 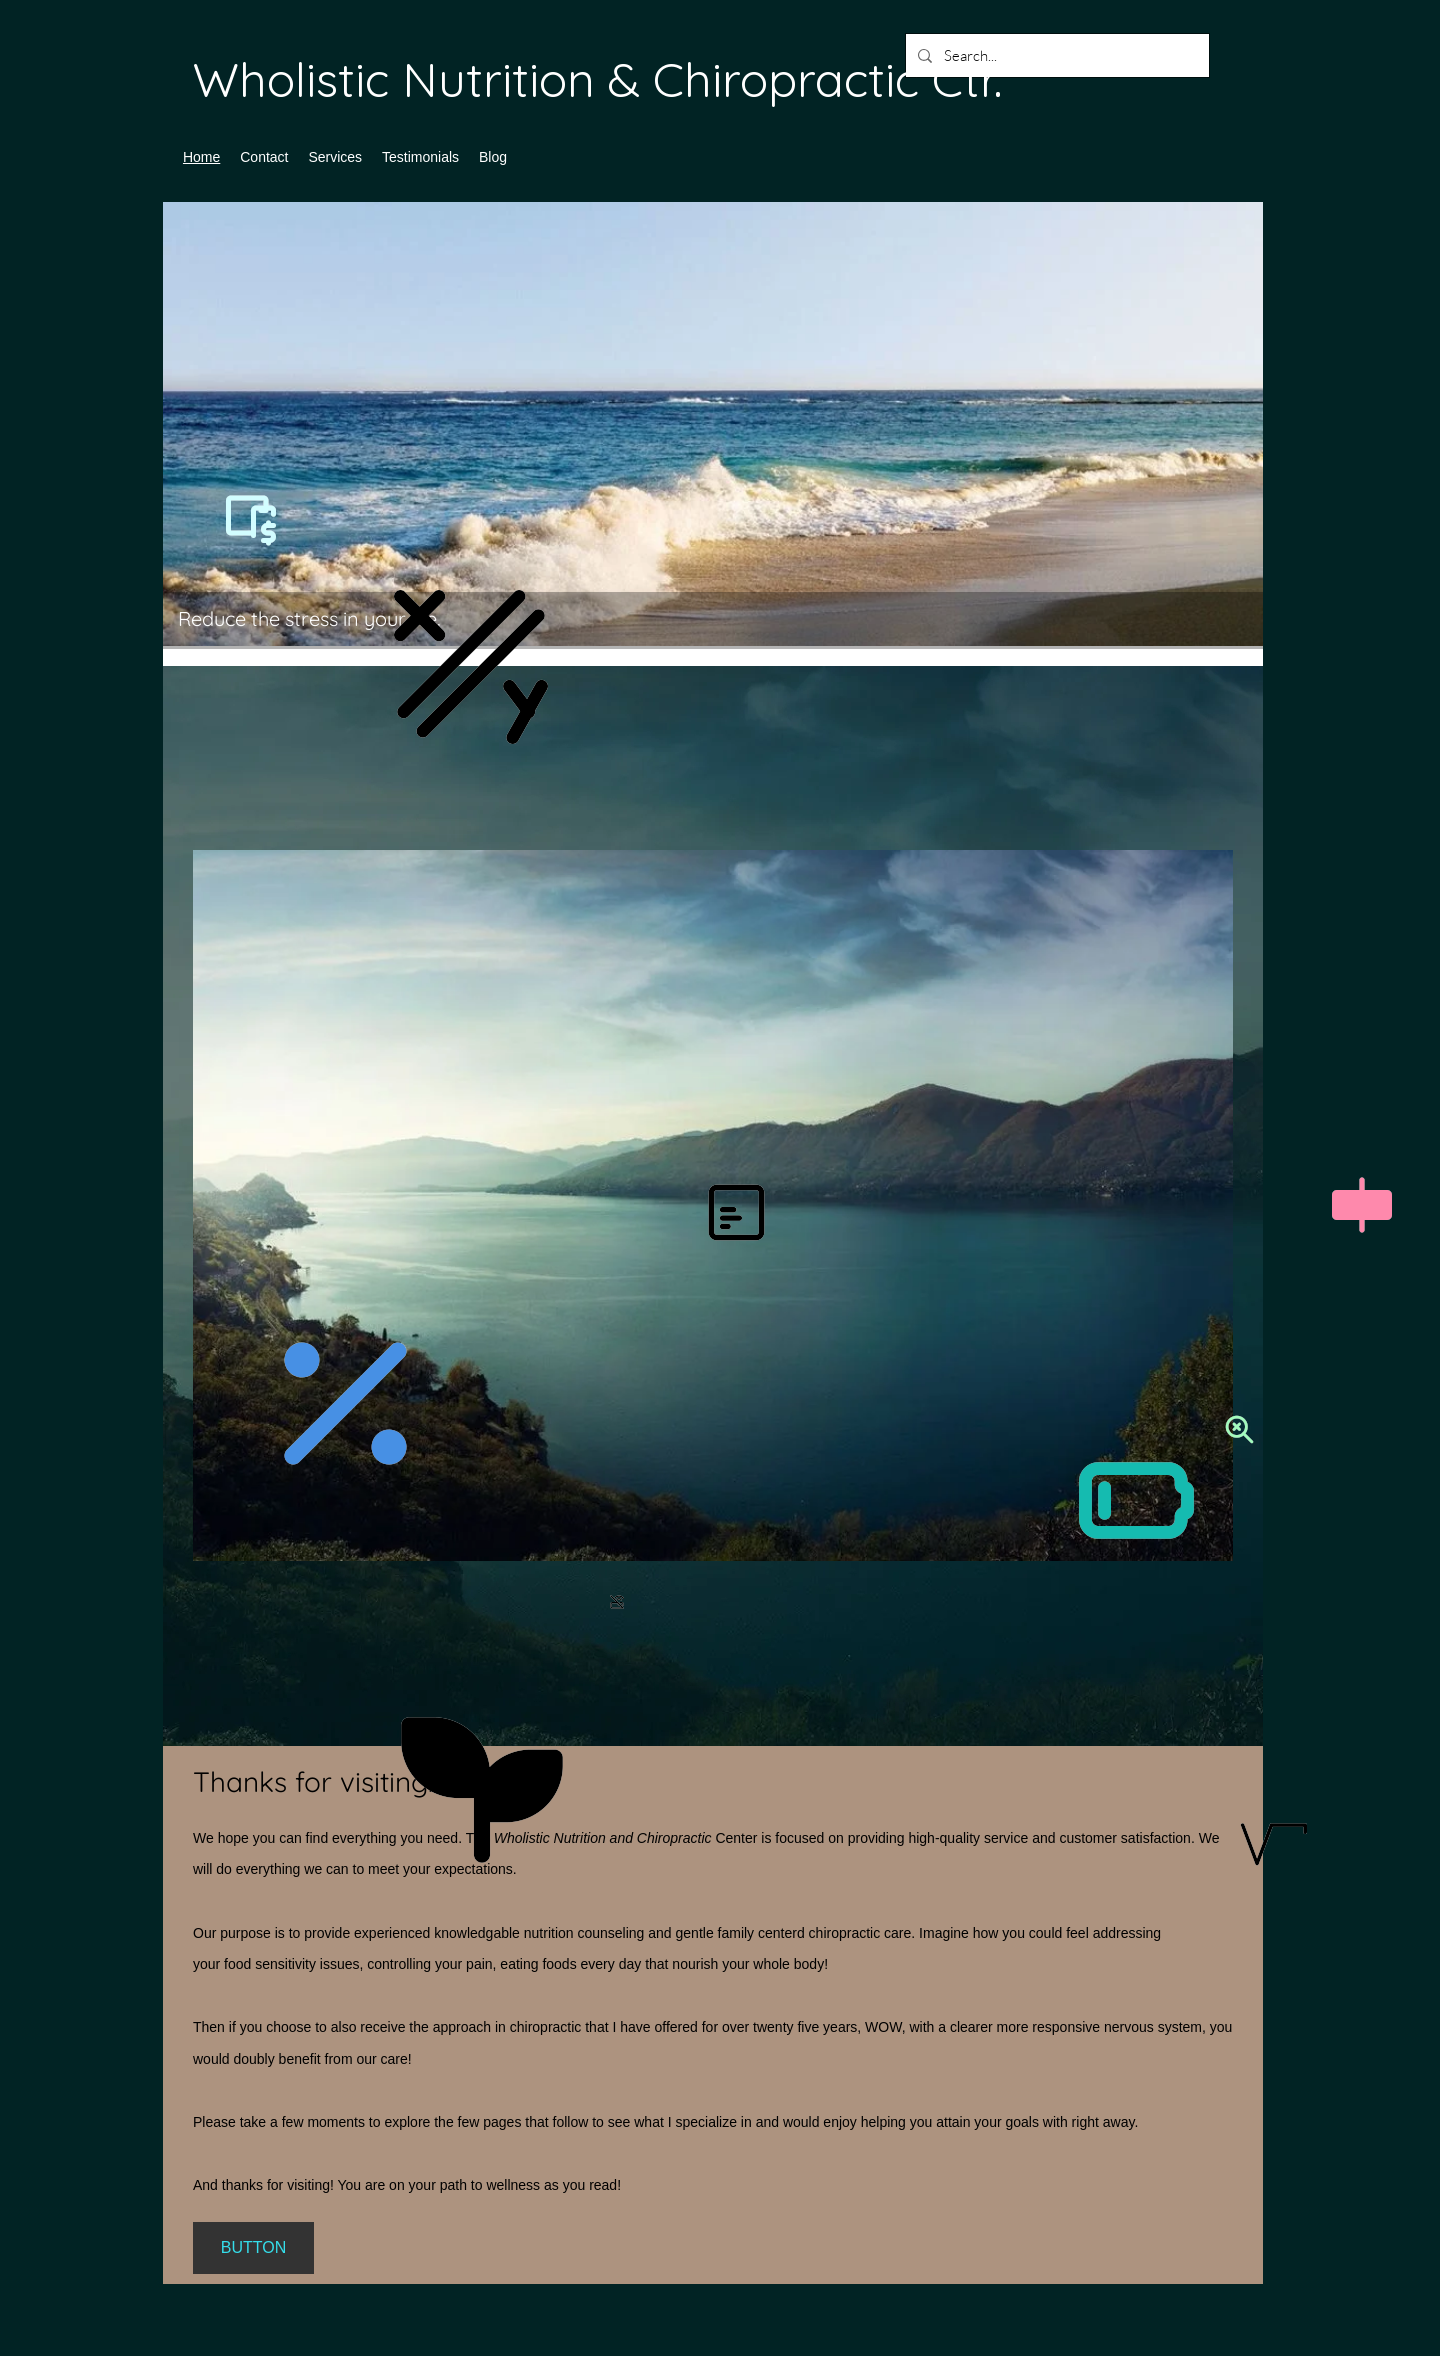 What do you see at coordinates (1271, 1839) in the screenshot?
I see `calculate square root` at bounding box center [1271, 1839].